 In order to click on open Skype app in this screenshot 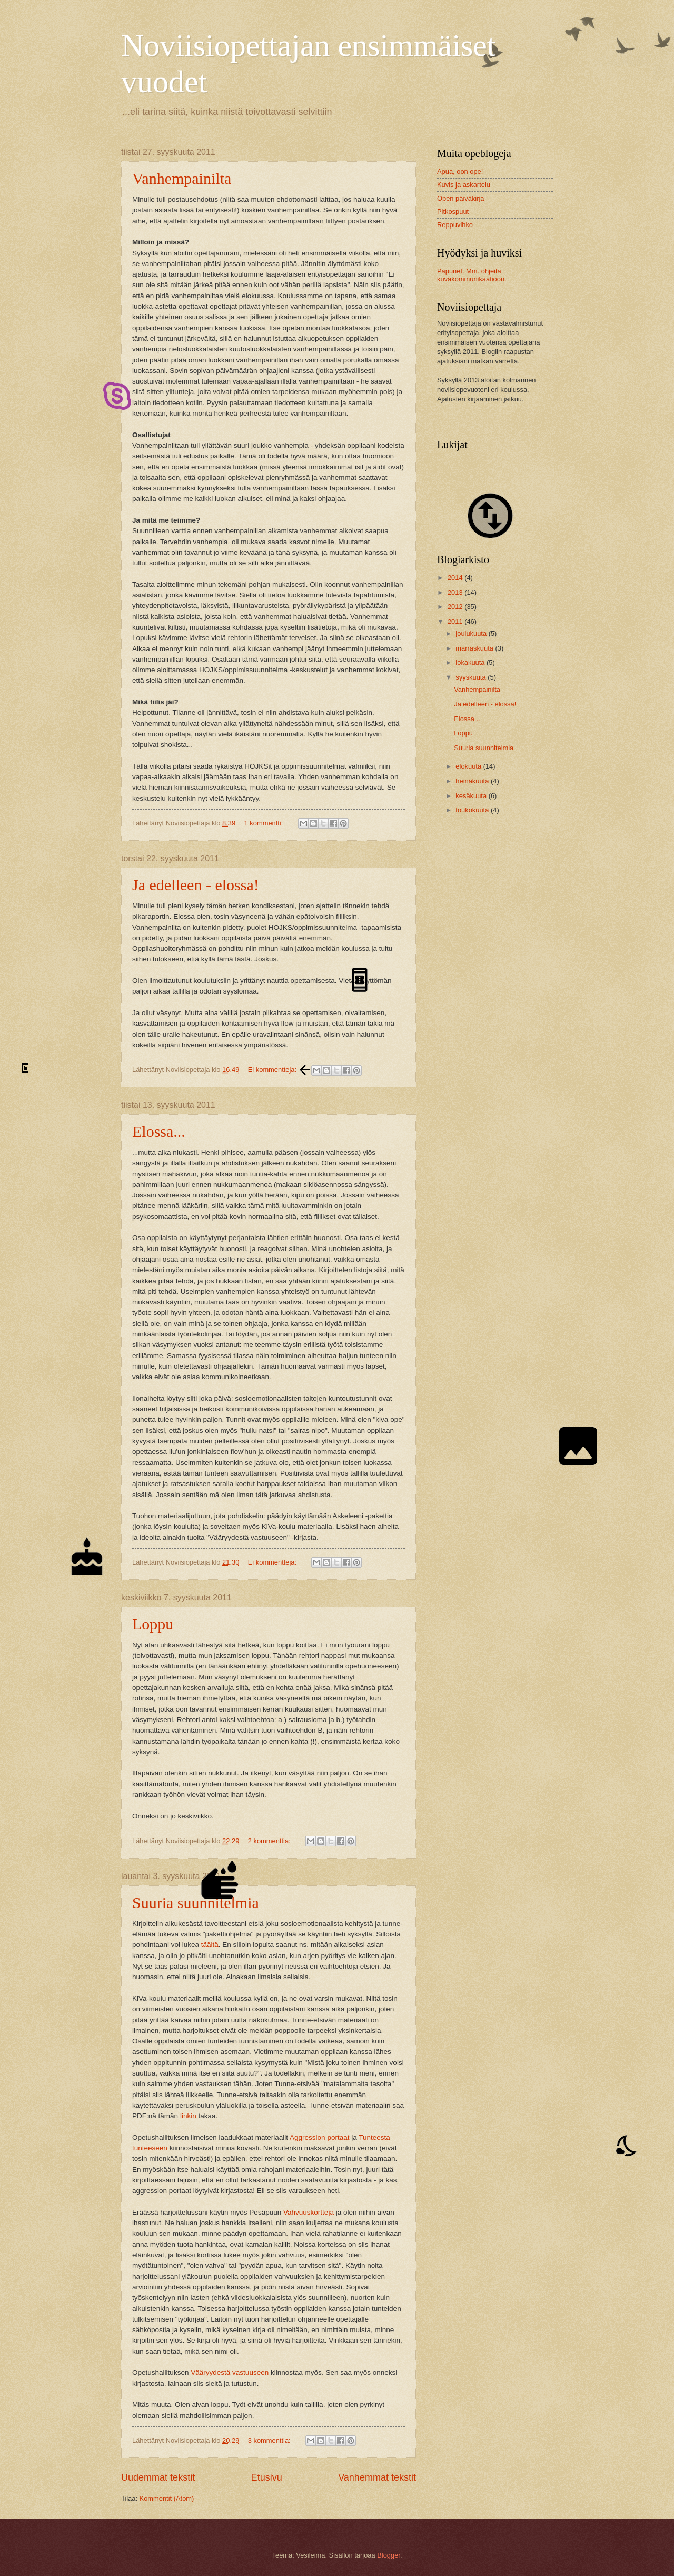, I will do `click(117, 396)`.